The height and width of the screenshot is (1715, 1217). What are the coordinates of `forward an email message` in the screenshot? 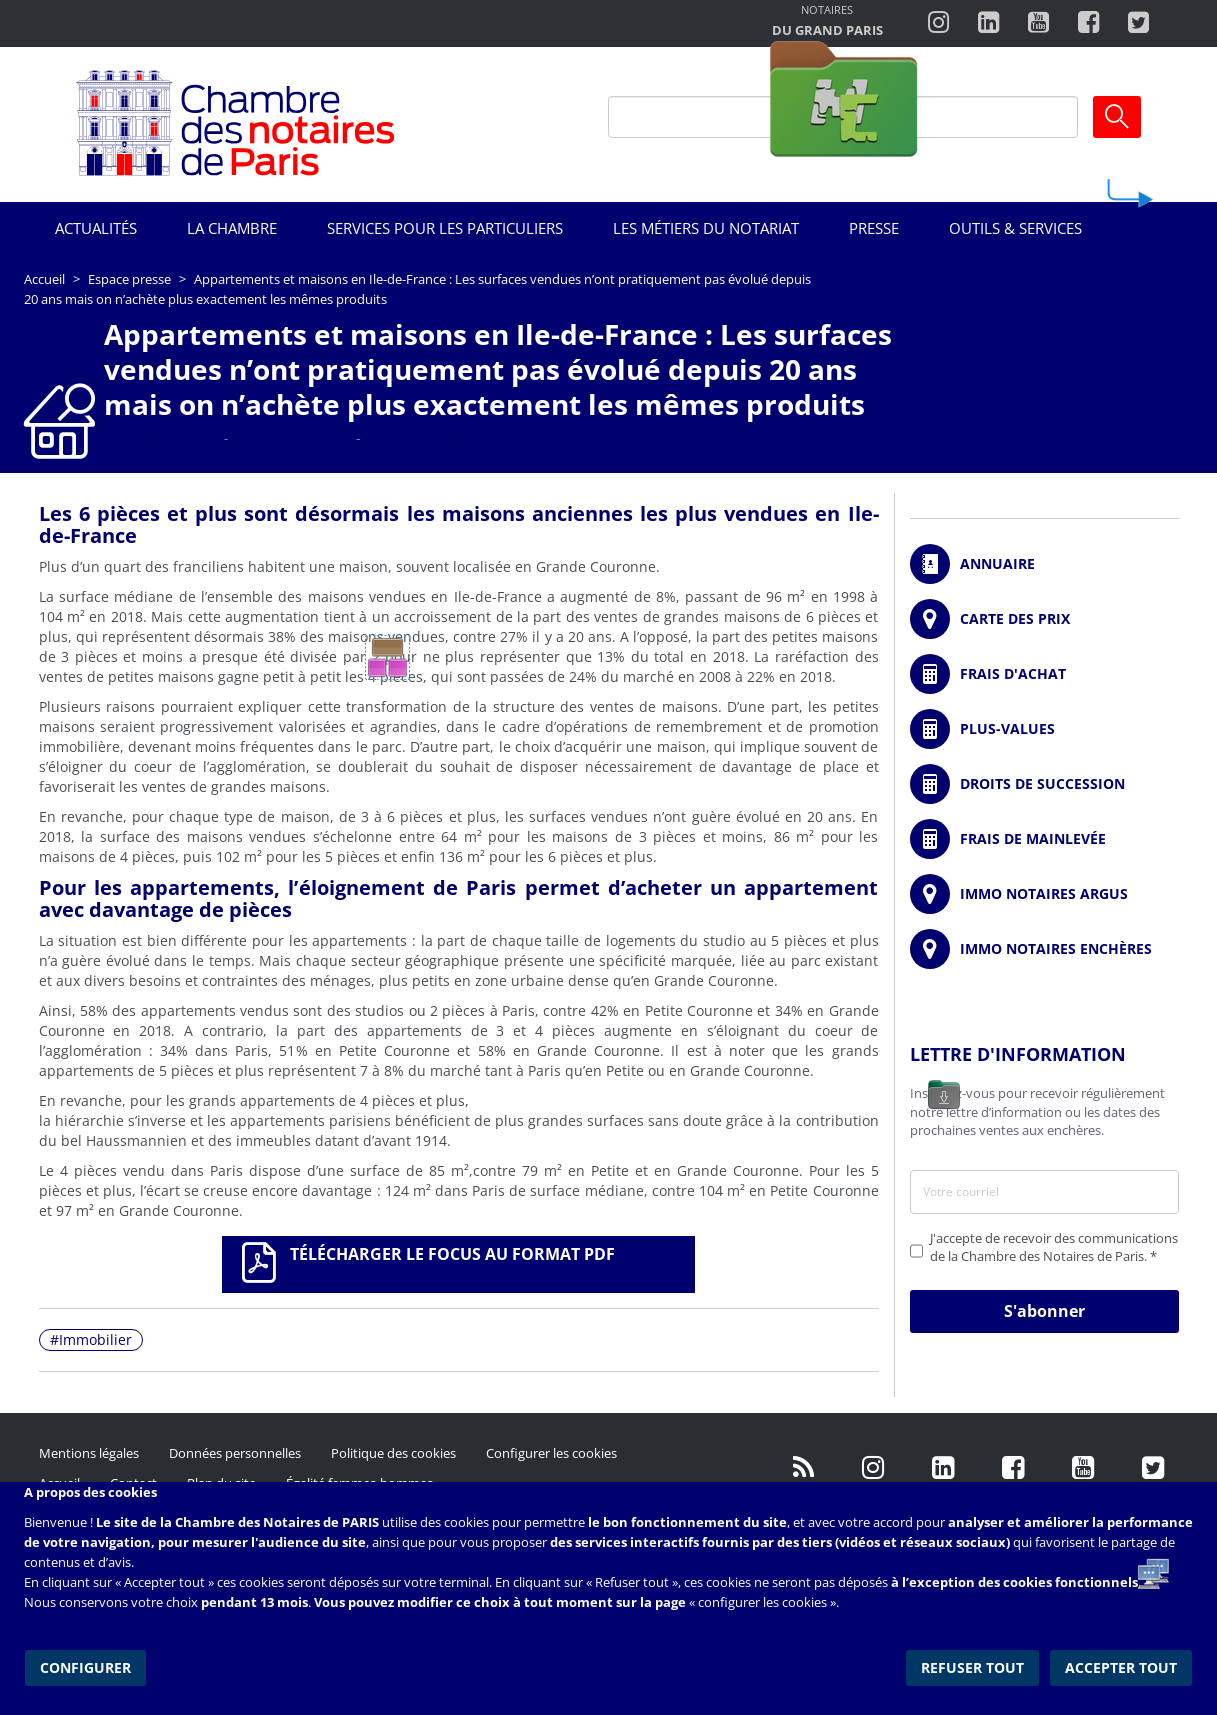 It's located at (1131, 193).